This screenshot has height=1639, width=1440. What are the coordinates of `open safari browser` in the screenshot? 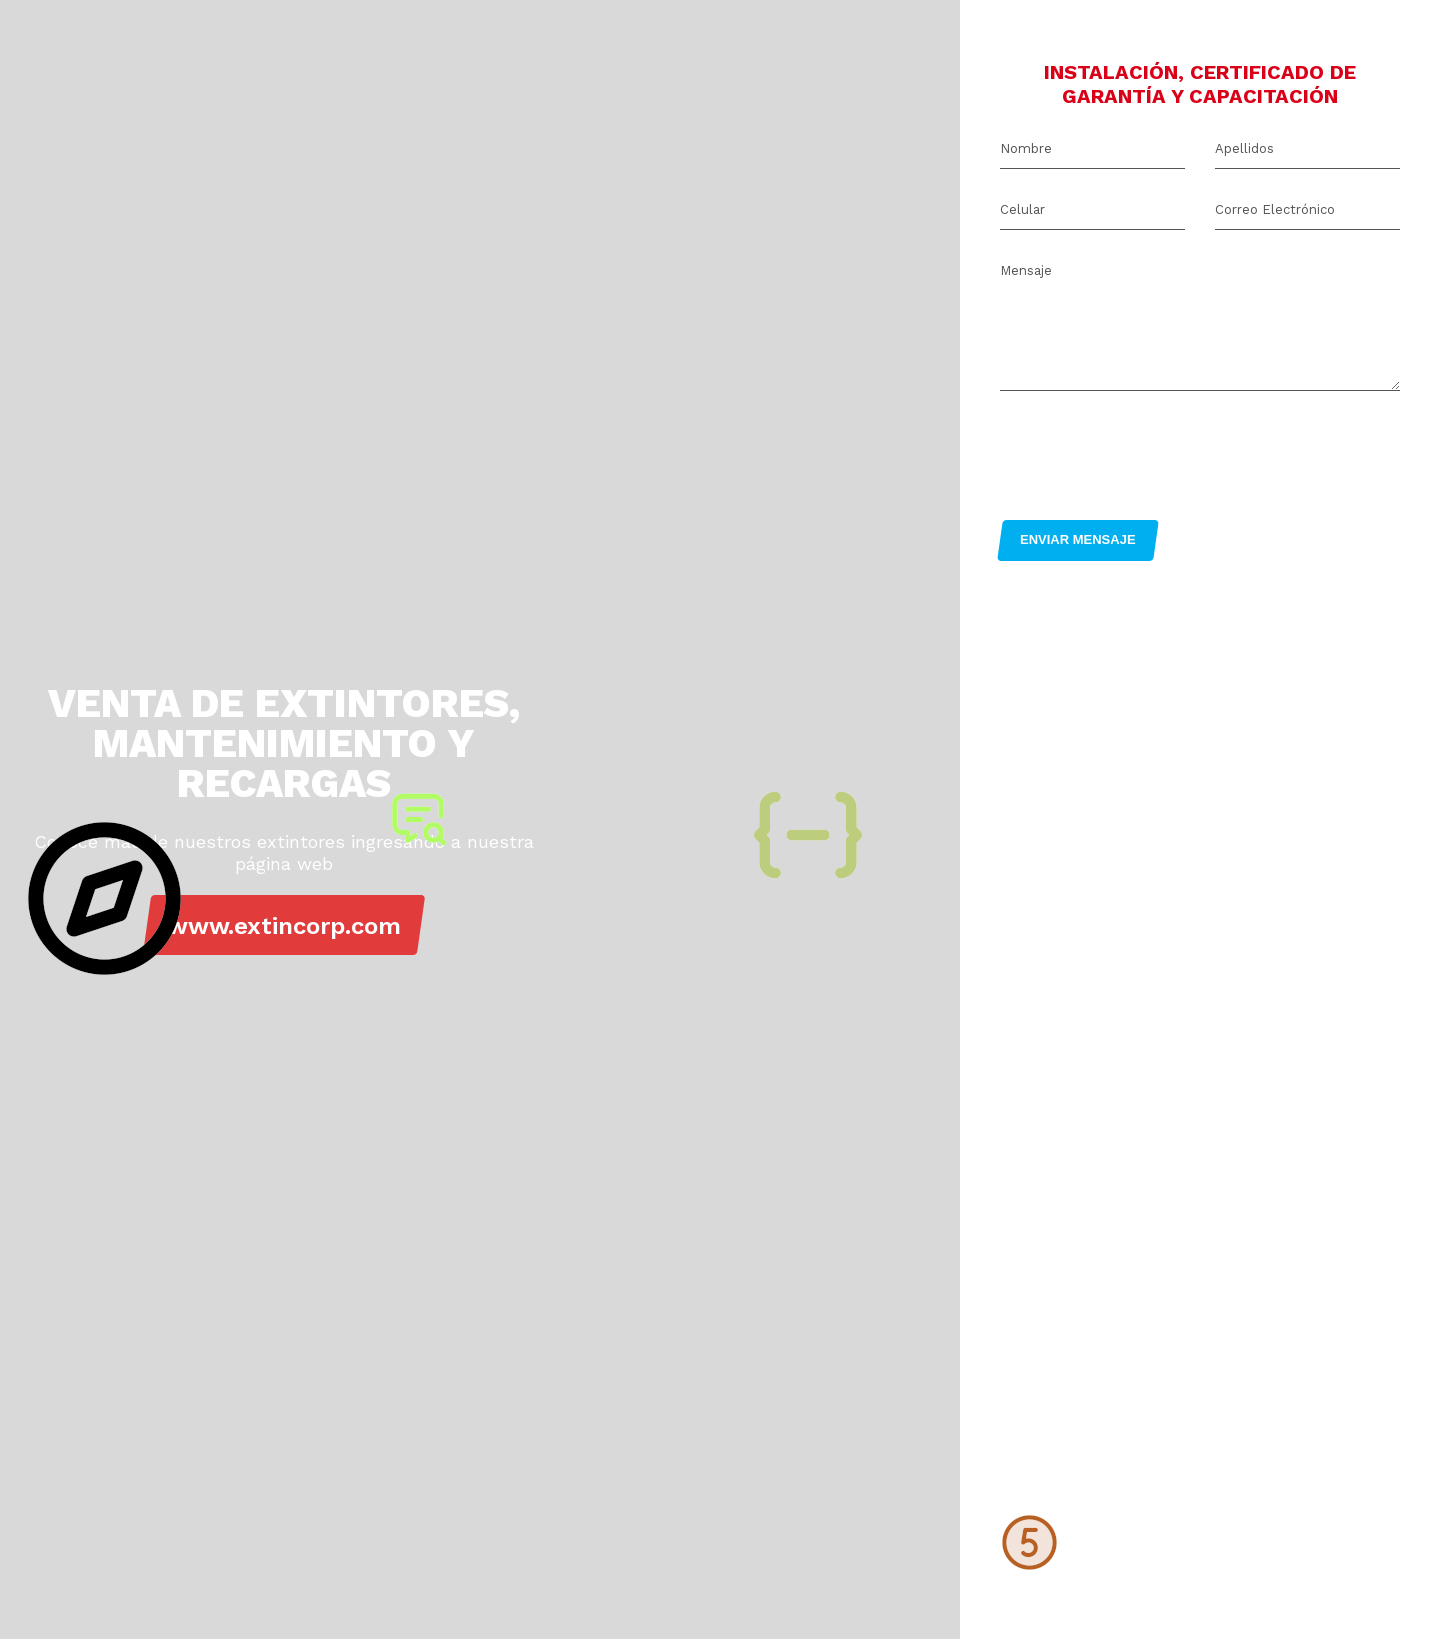 It's located at (104, 898).